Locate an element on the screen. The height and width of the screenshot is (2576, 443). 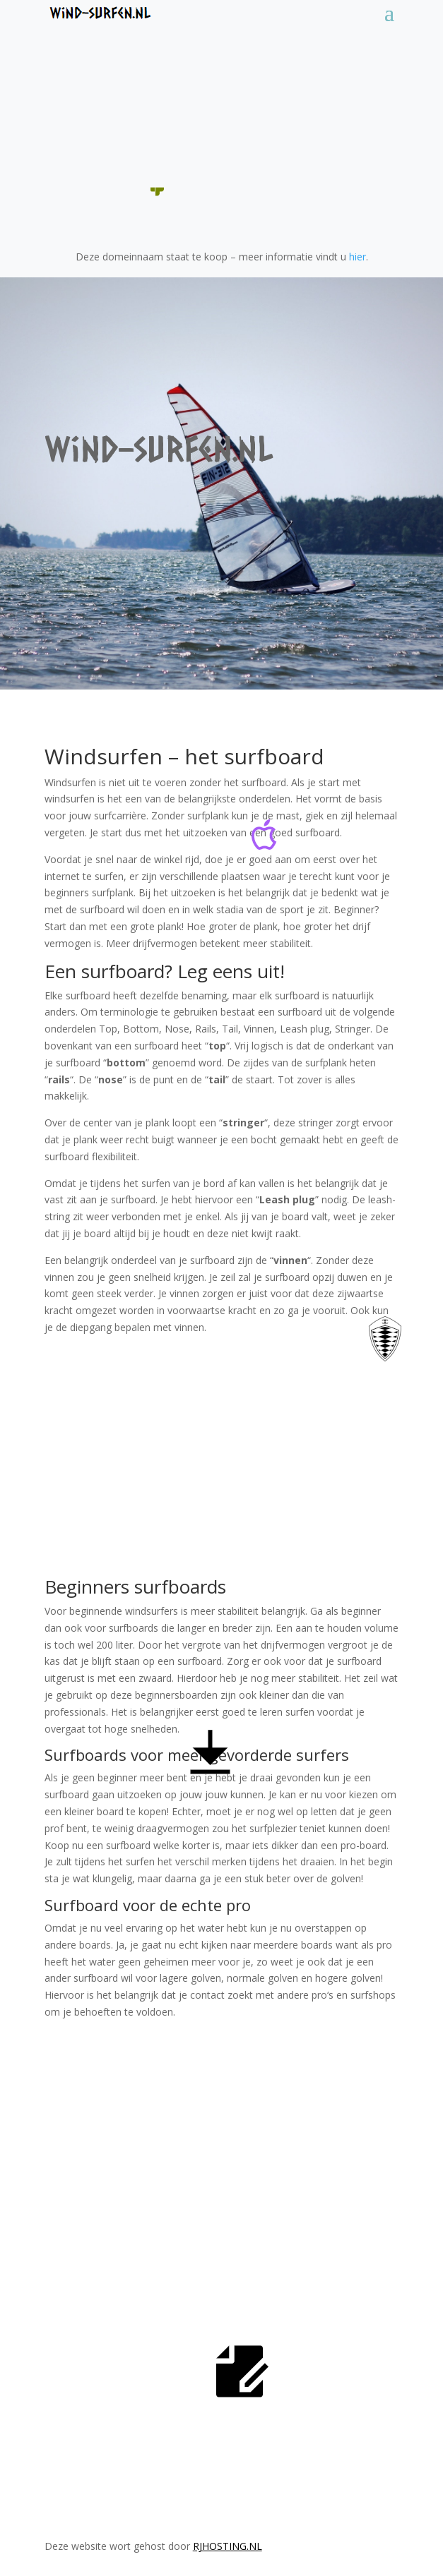
visit top.gg website is located at coordinates (157, 191).